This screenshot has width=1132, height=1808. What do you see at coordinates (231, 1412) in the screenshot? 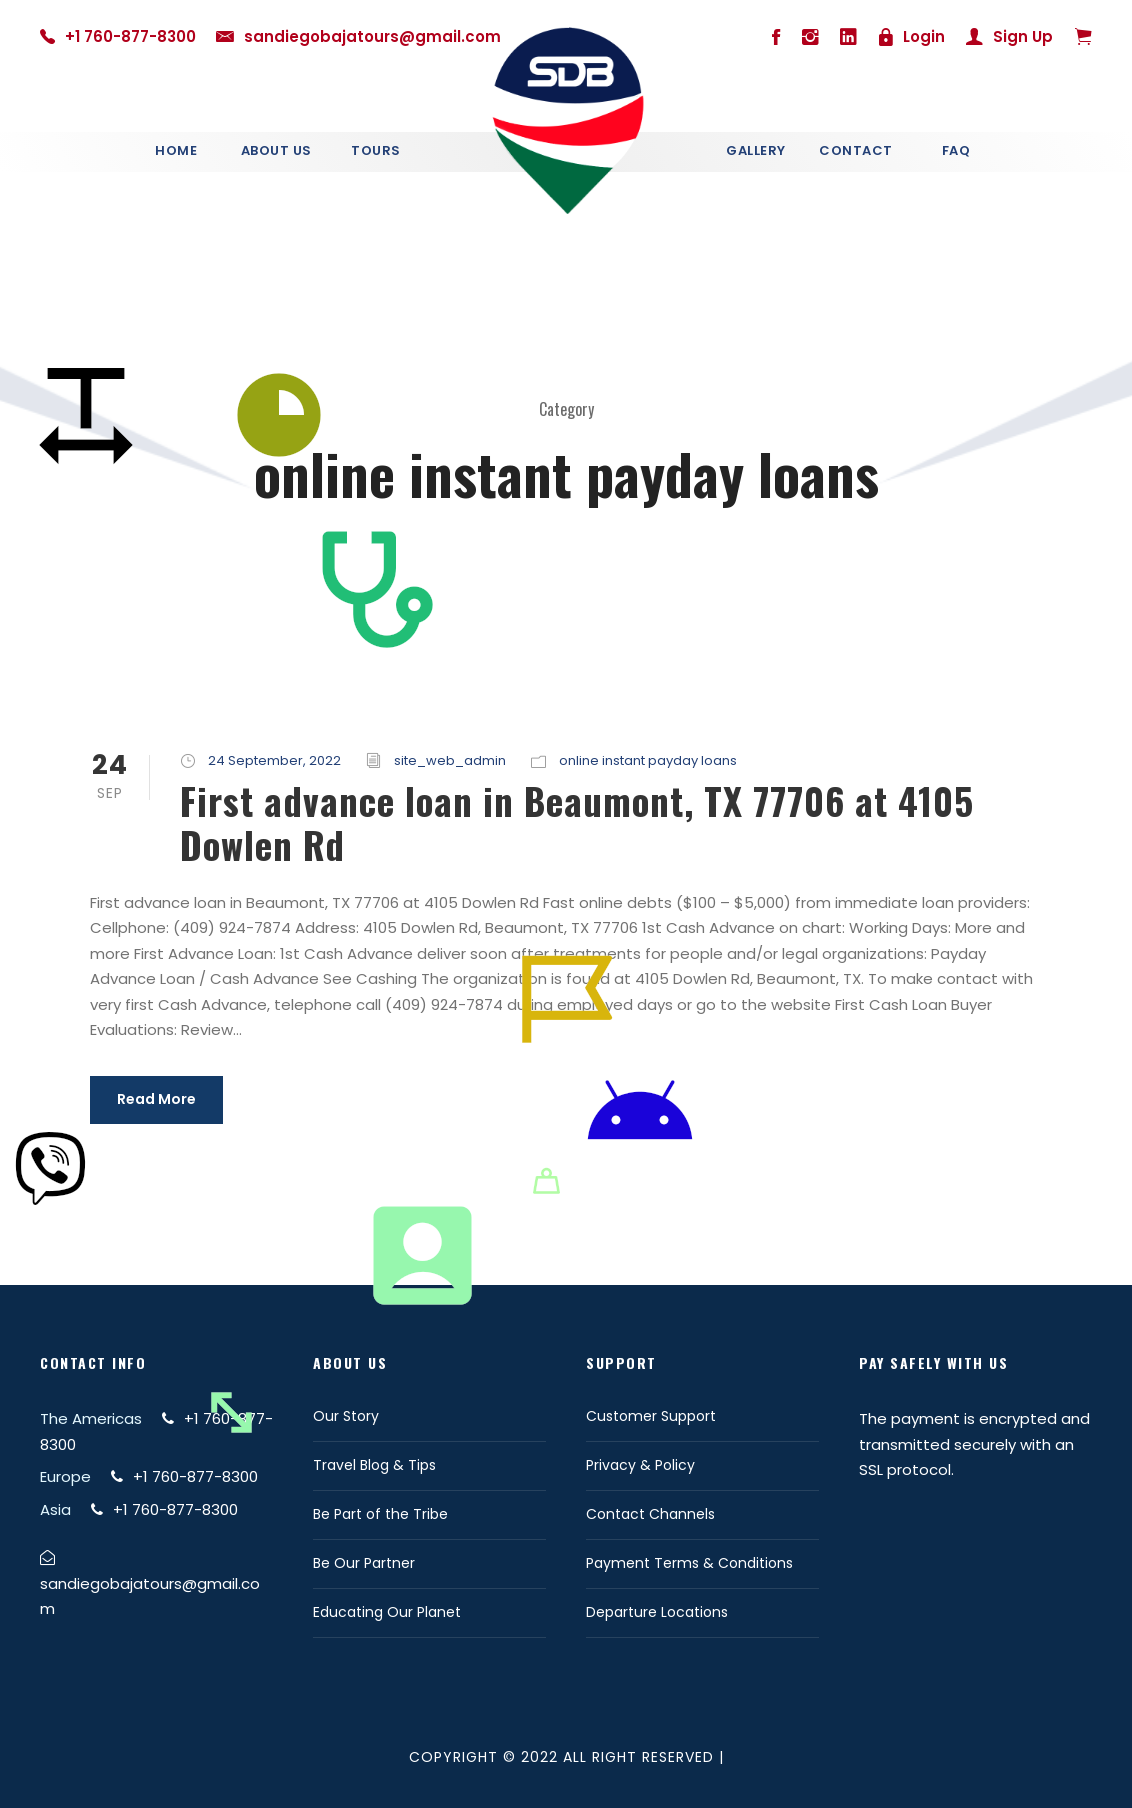
I see `expand content to full screen` at bounding box center [231, 1412].